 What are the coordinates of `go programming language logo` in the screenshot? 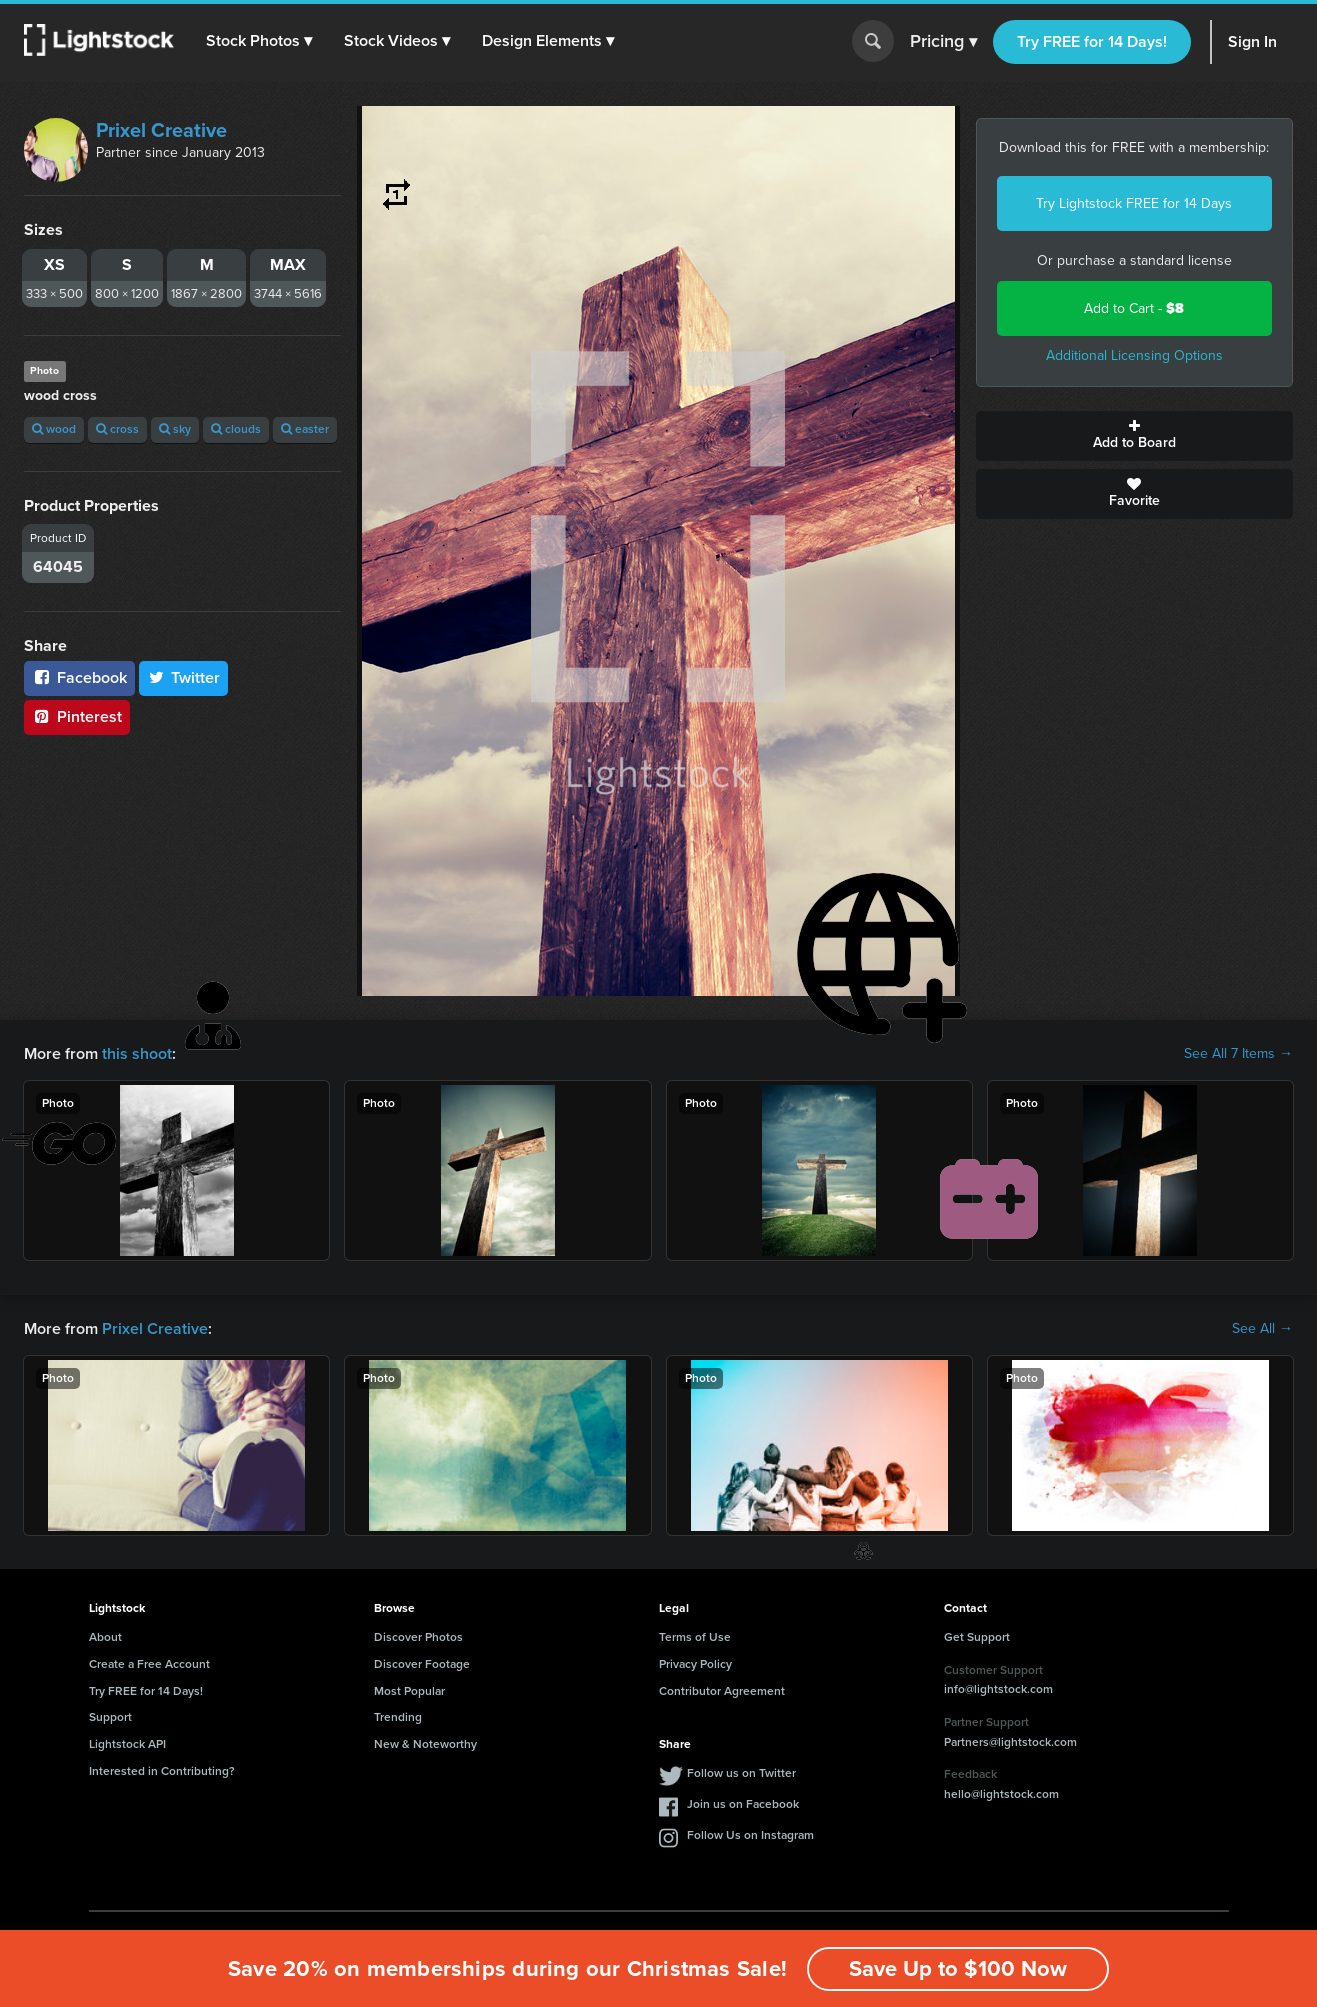 It's located at (59, 1145).